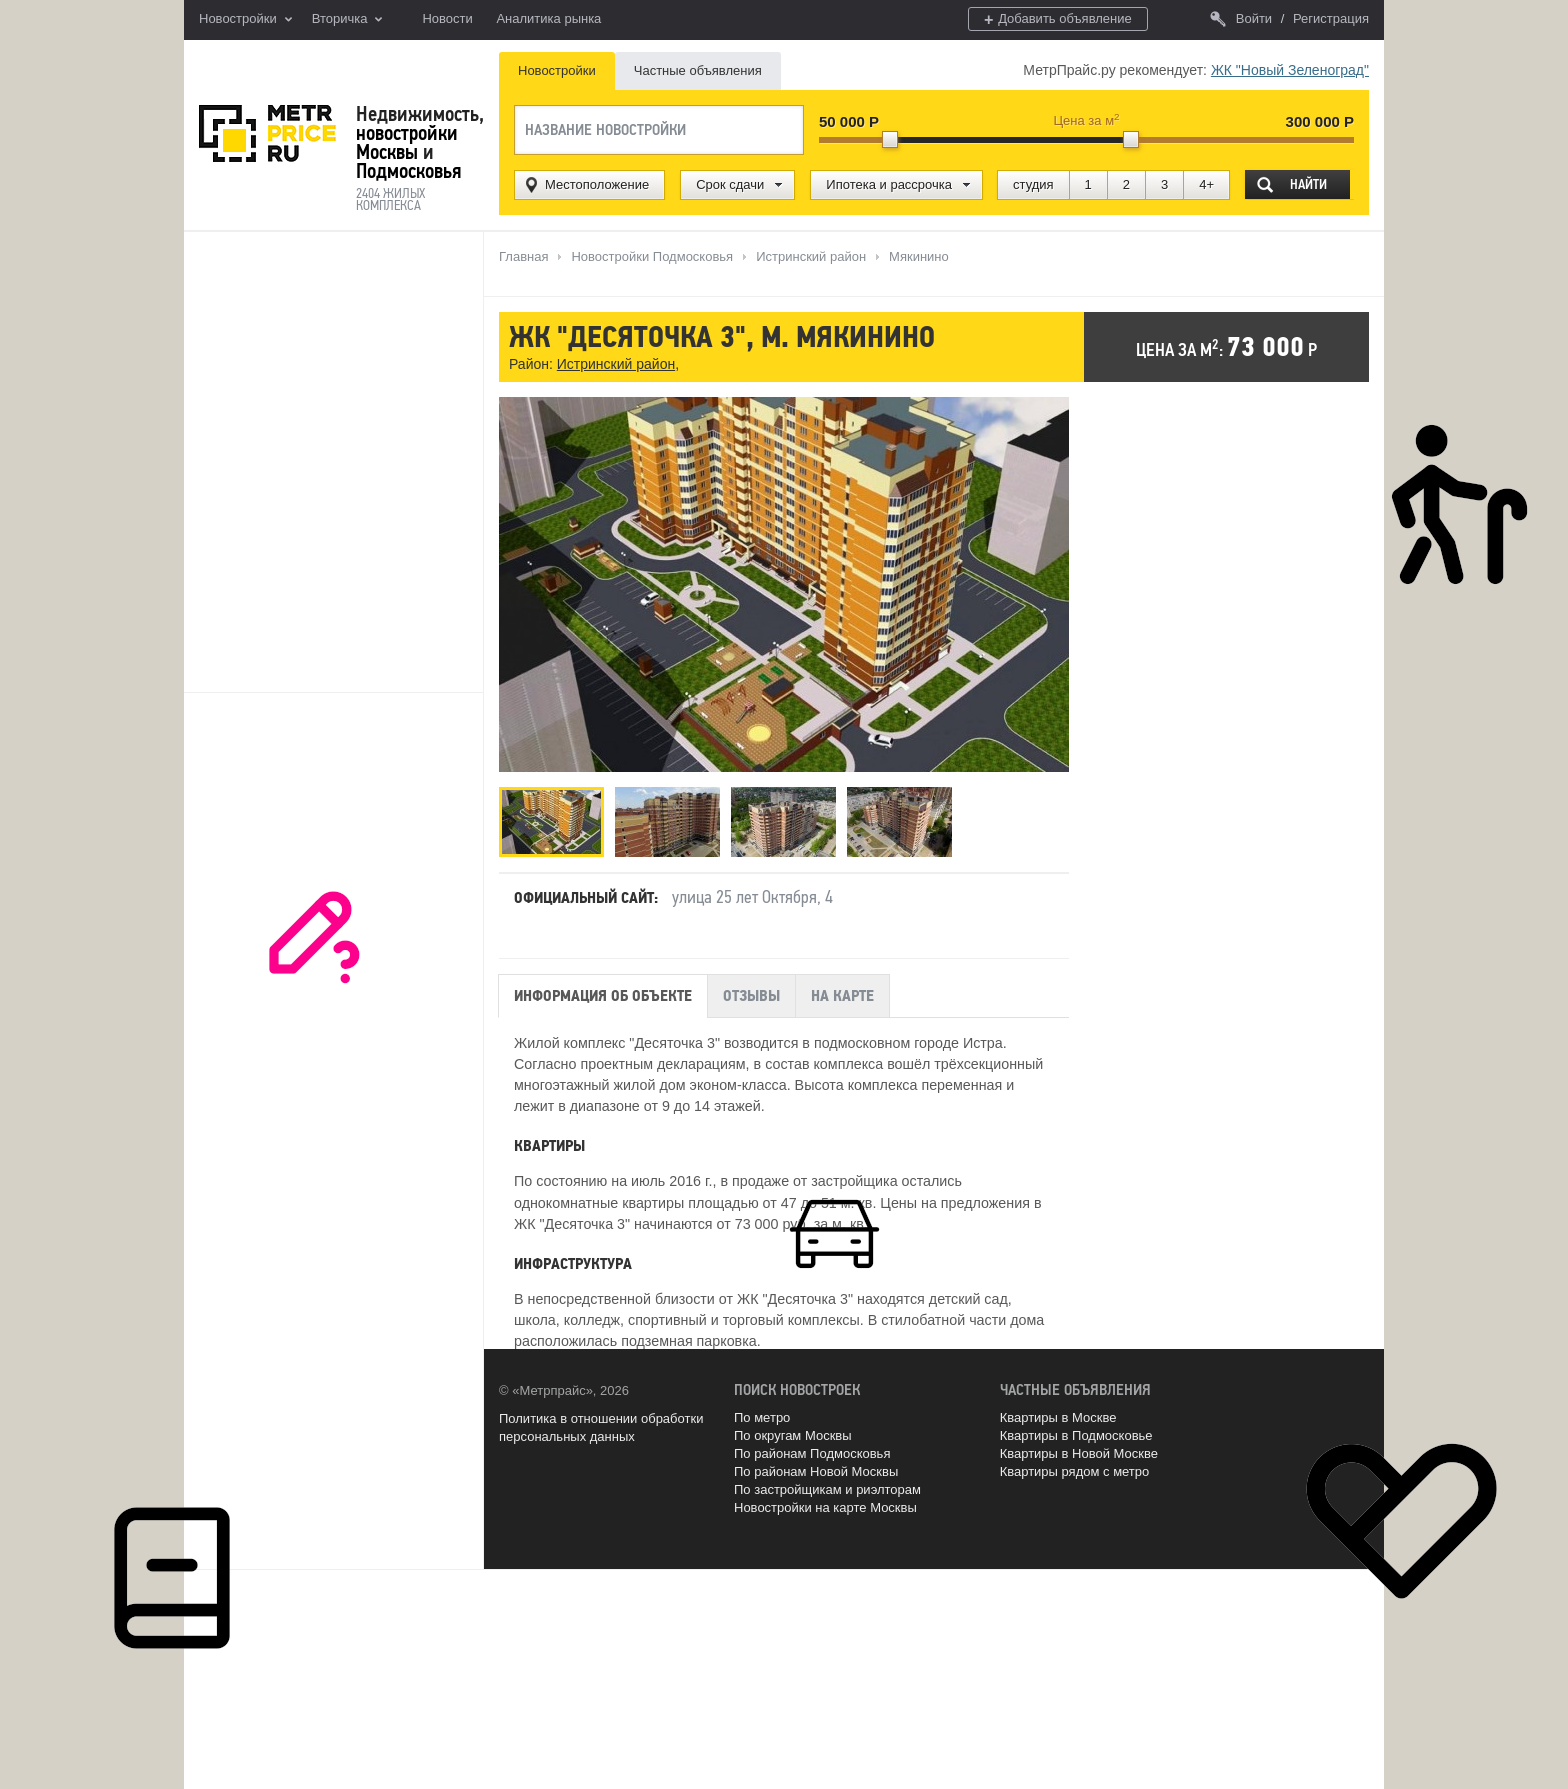  Describe the element at coordinates (172, 1578) in the screenshot. I see `remove a book from your library` at that location.